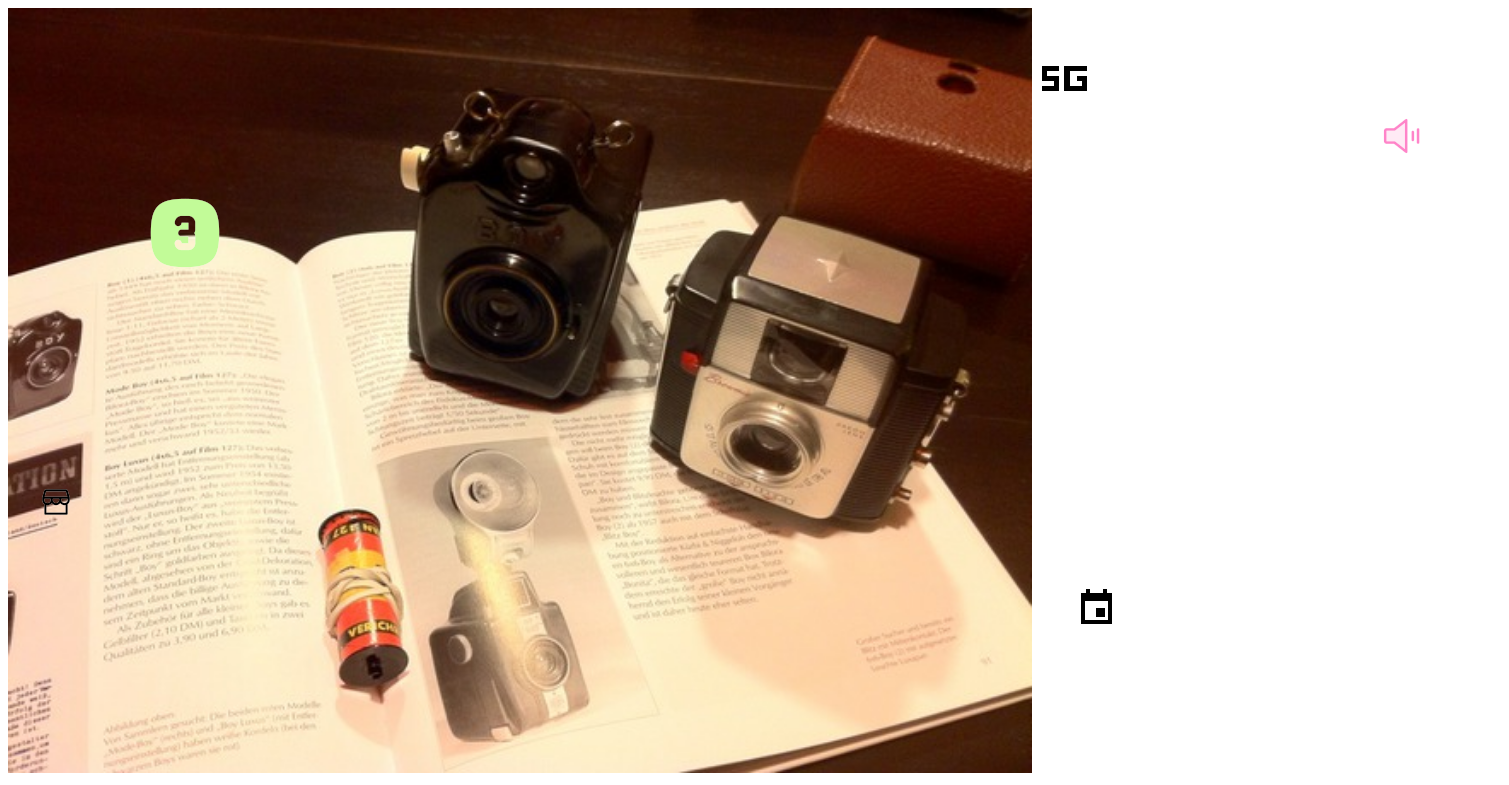  I want to click on volume set to high, so click(1401, 136).